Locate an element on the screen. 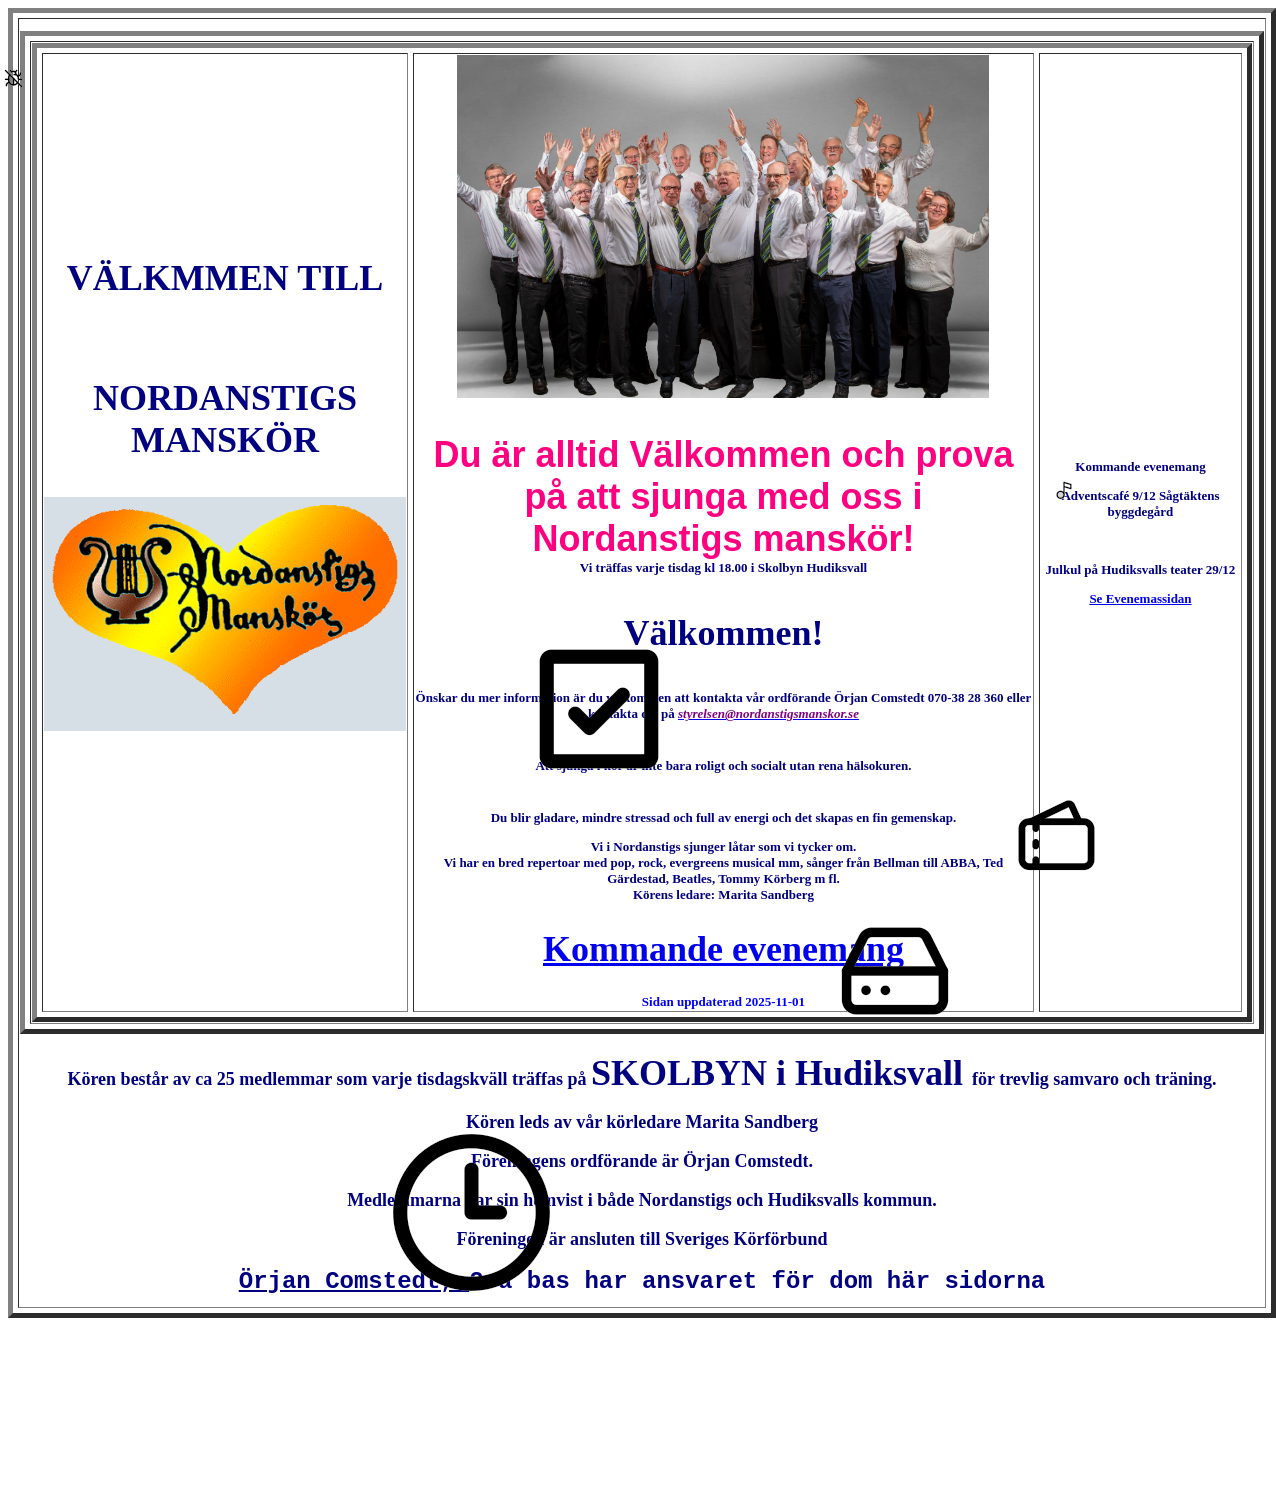 This screenshot has width=1276, height=1492. access music or audio player is located at coordinates (1064, 490).